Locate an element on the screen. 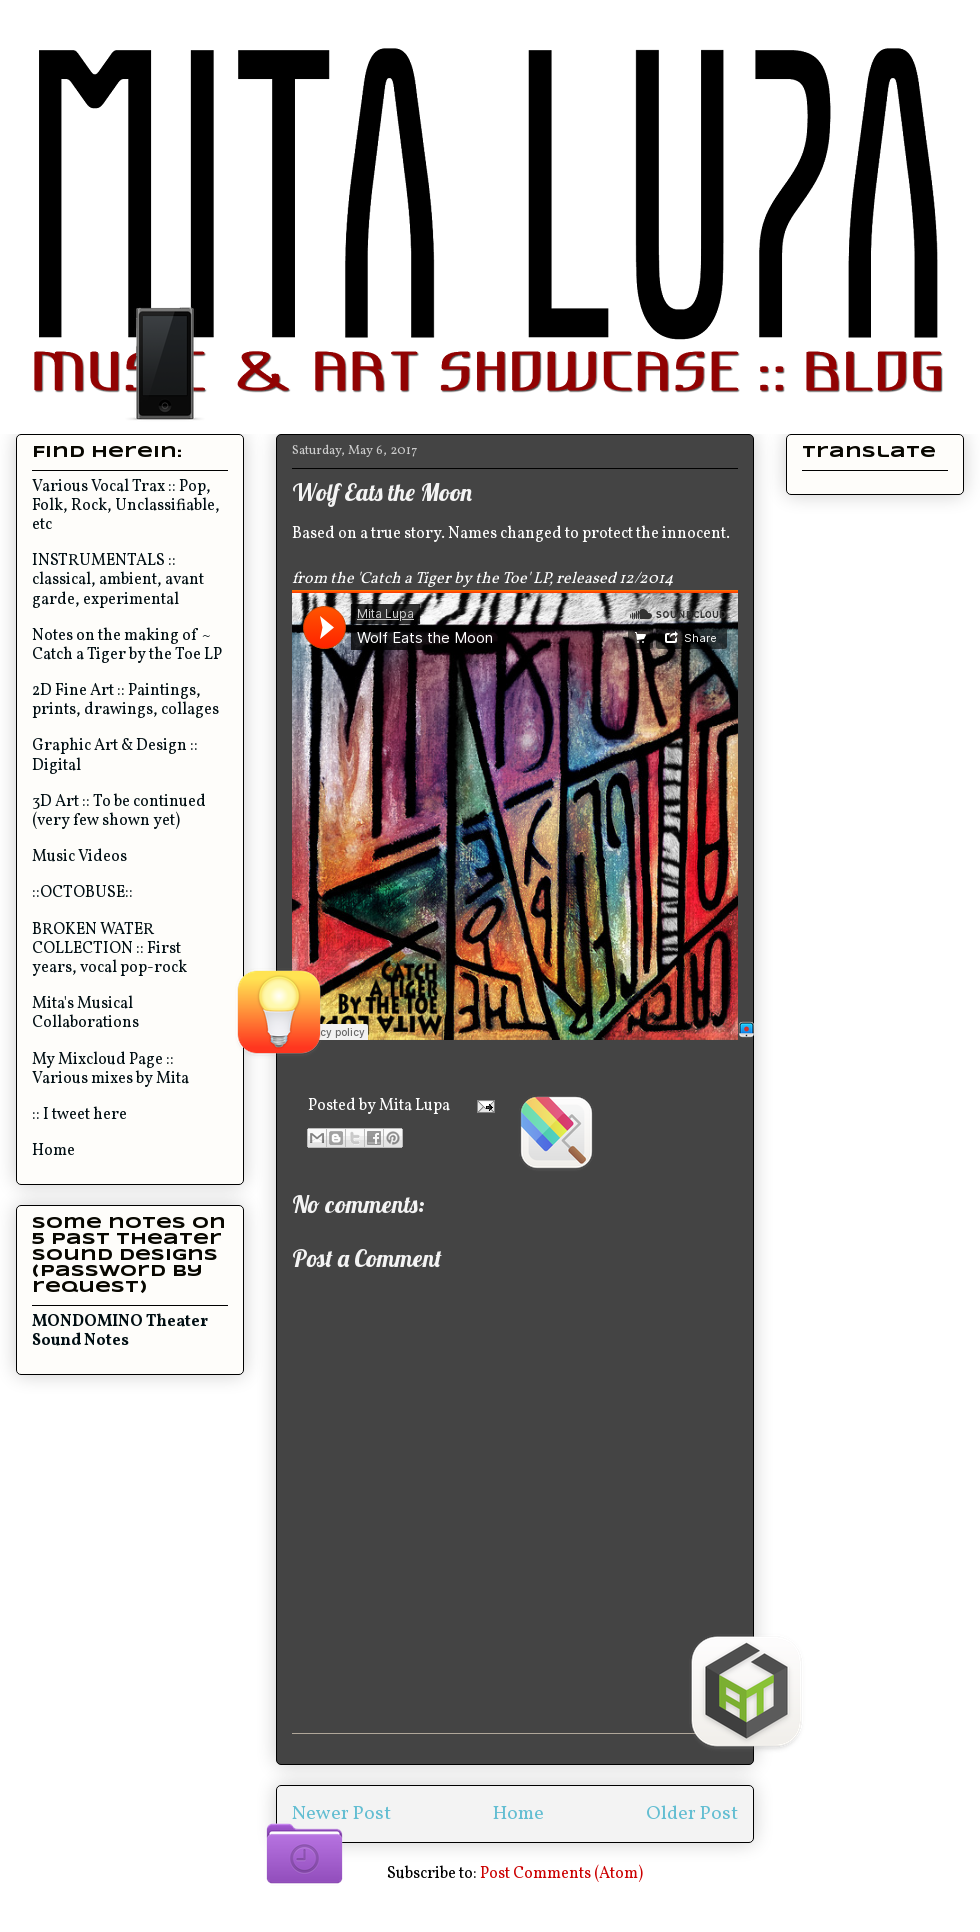  iPod nano device in space gray is located at coordinates (165, 364).